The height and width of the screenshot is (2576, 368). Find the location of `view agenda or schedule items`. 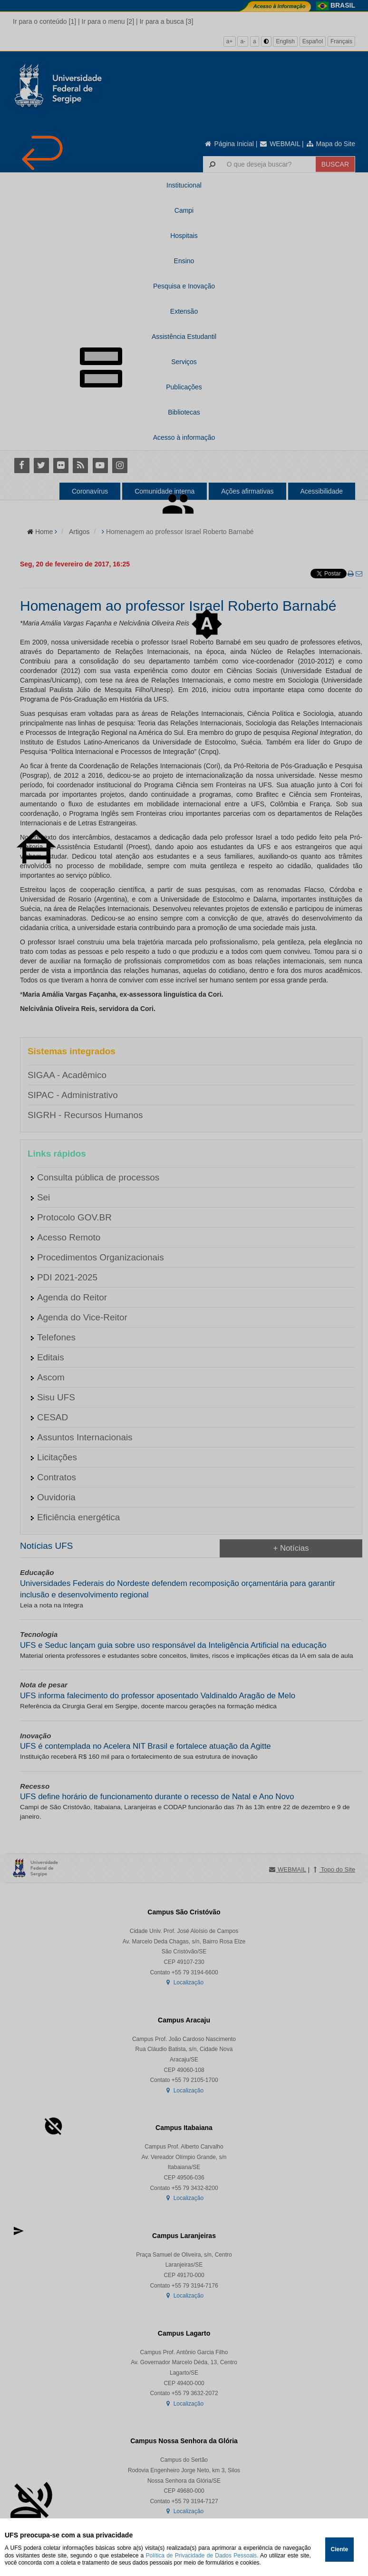

view agenda or schedule items is located at coordinates (102, 367).